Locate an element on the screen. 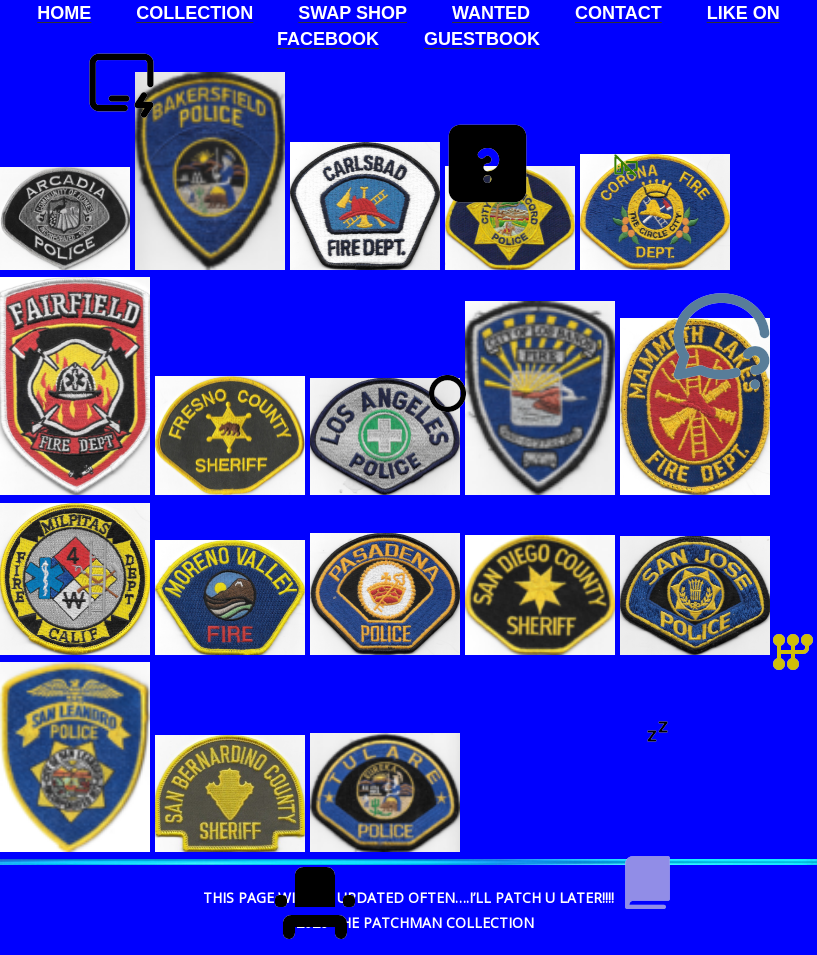 The image size is (817, 955). indicates desktop computer is offline or disconnected is located at coordinates (625, 165).